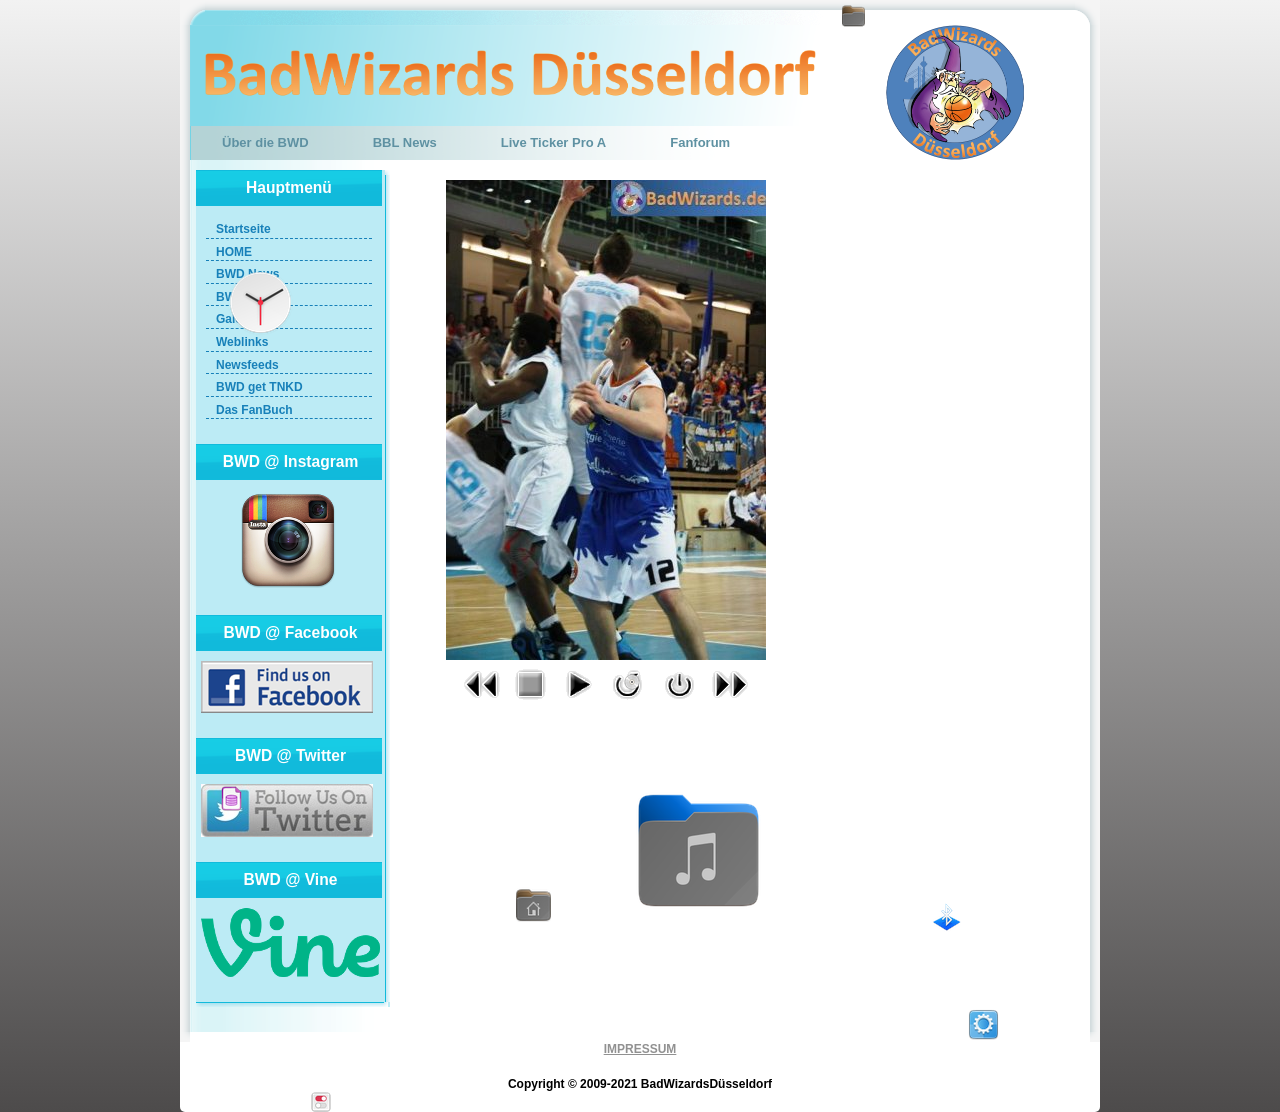 The height and width of the screenshot is (1112, 1280). I want to click on access your home folder, so click(533, 904).